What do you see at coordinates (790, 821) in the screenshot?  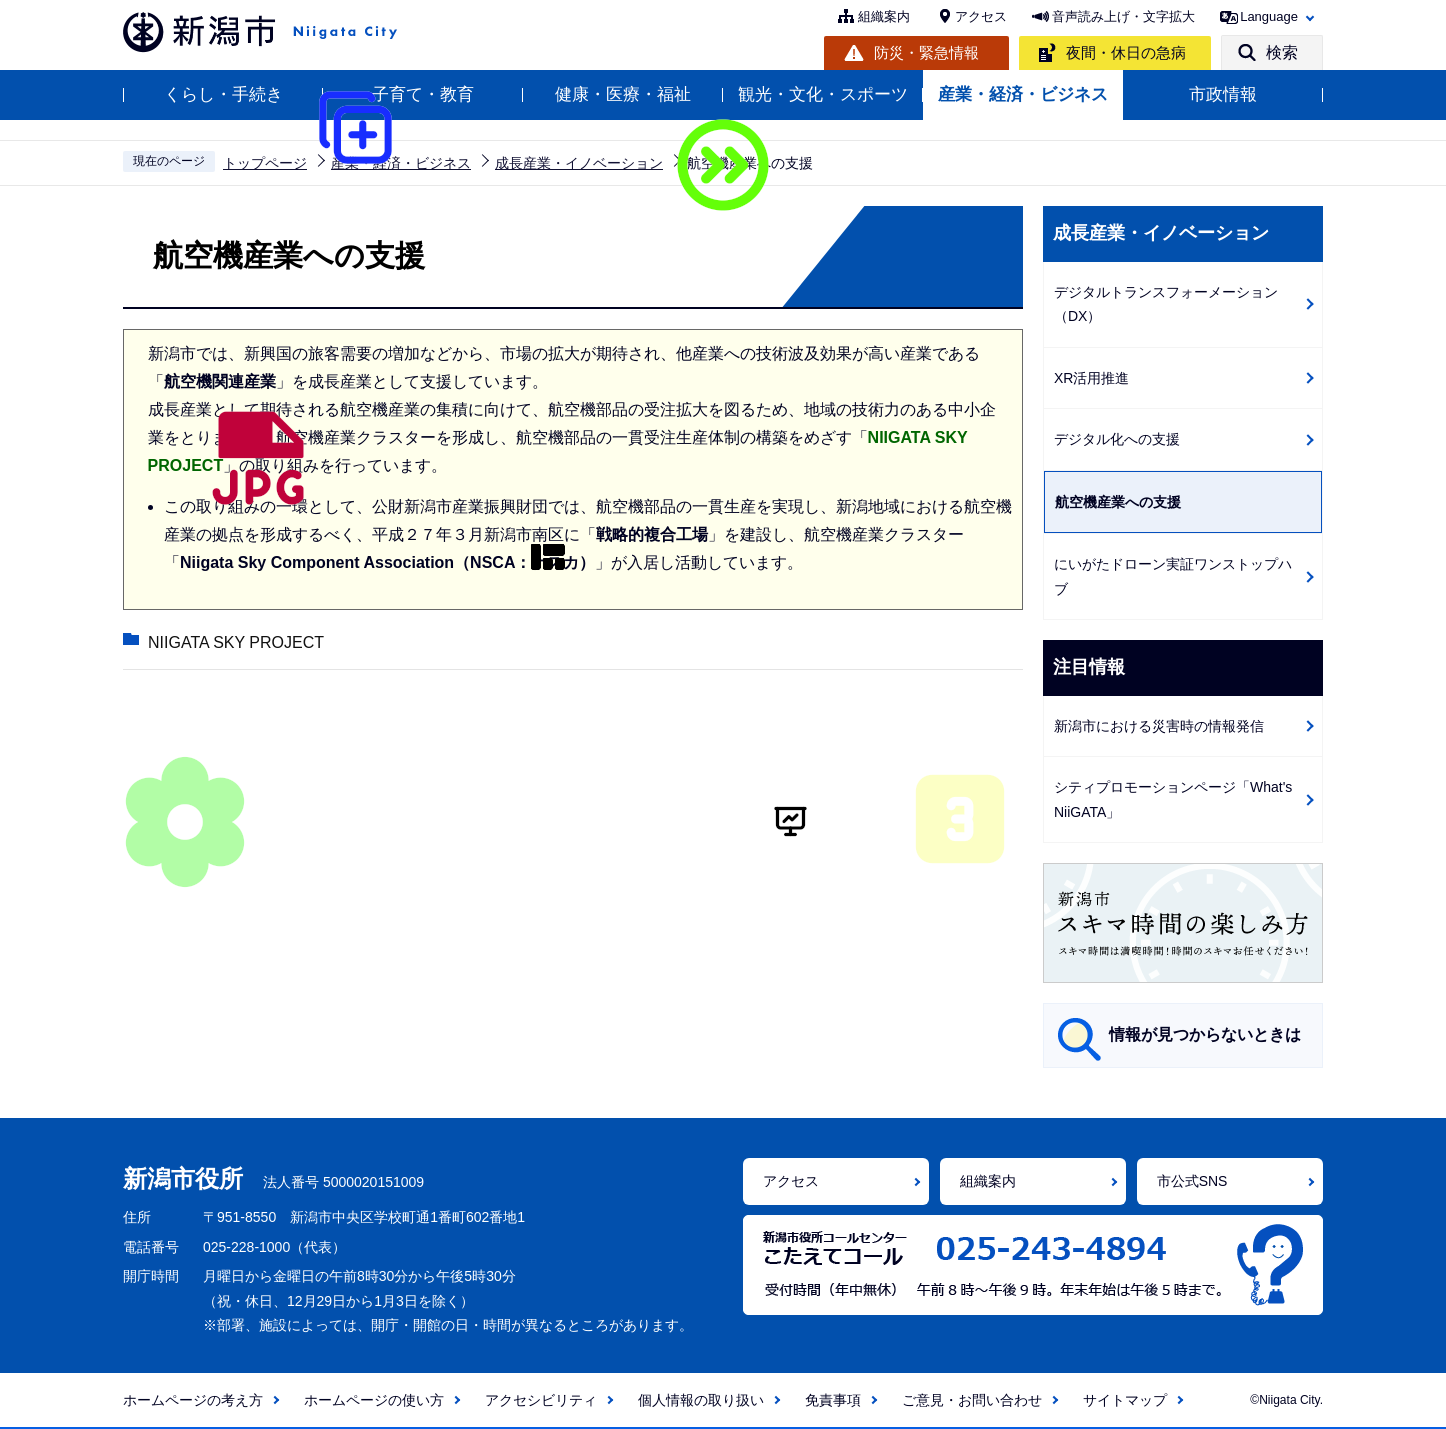 I see `start or view a presentation` at bounding box center [790, 821].